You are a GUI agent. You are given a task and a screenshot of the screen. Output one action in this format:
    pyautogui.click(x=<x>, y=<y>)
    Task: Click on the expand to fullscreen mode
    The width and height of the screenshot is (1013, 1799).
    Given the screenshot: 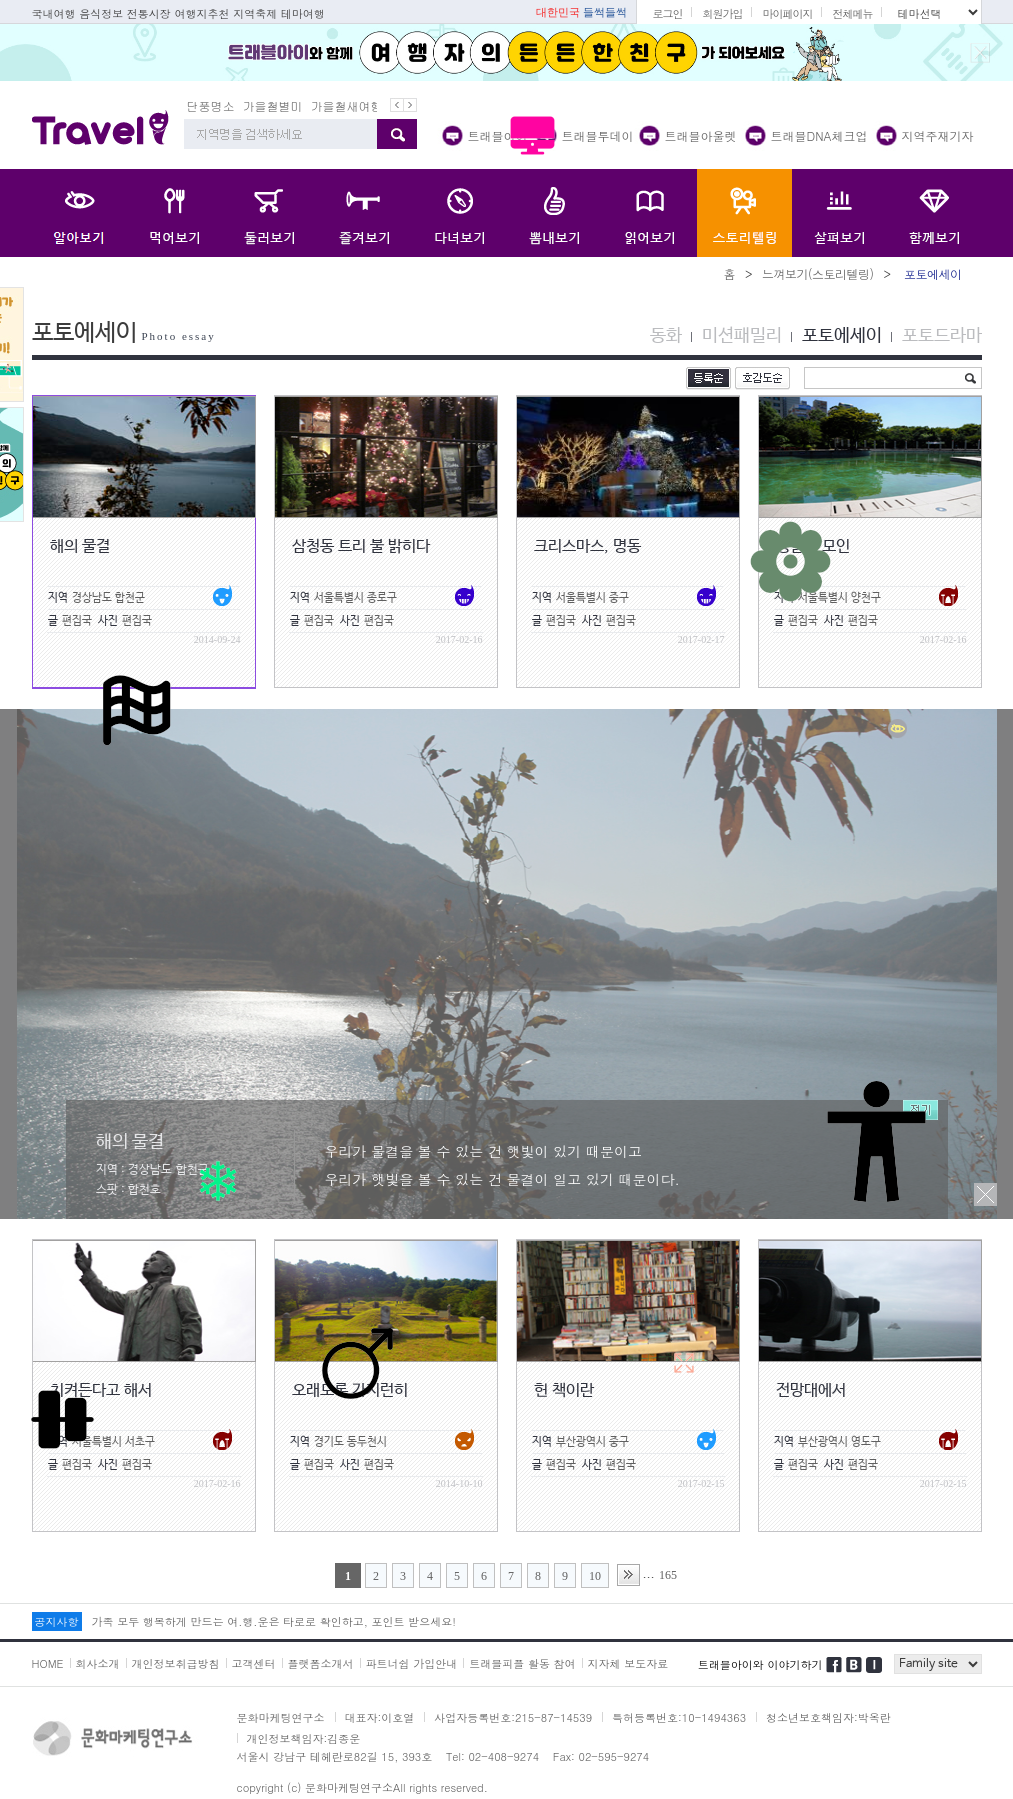 What is the action you would take?
    pyautogui.click(x=684, y=1363)
    